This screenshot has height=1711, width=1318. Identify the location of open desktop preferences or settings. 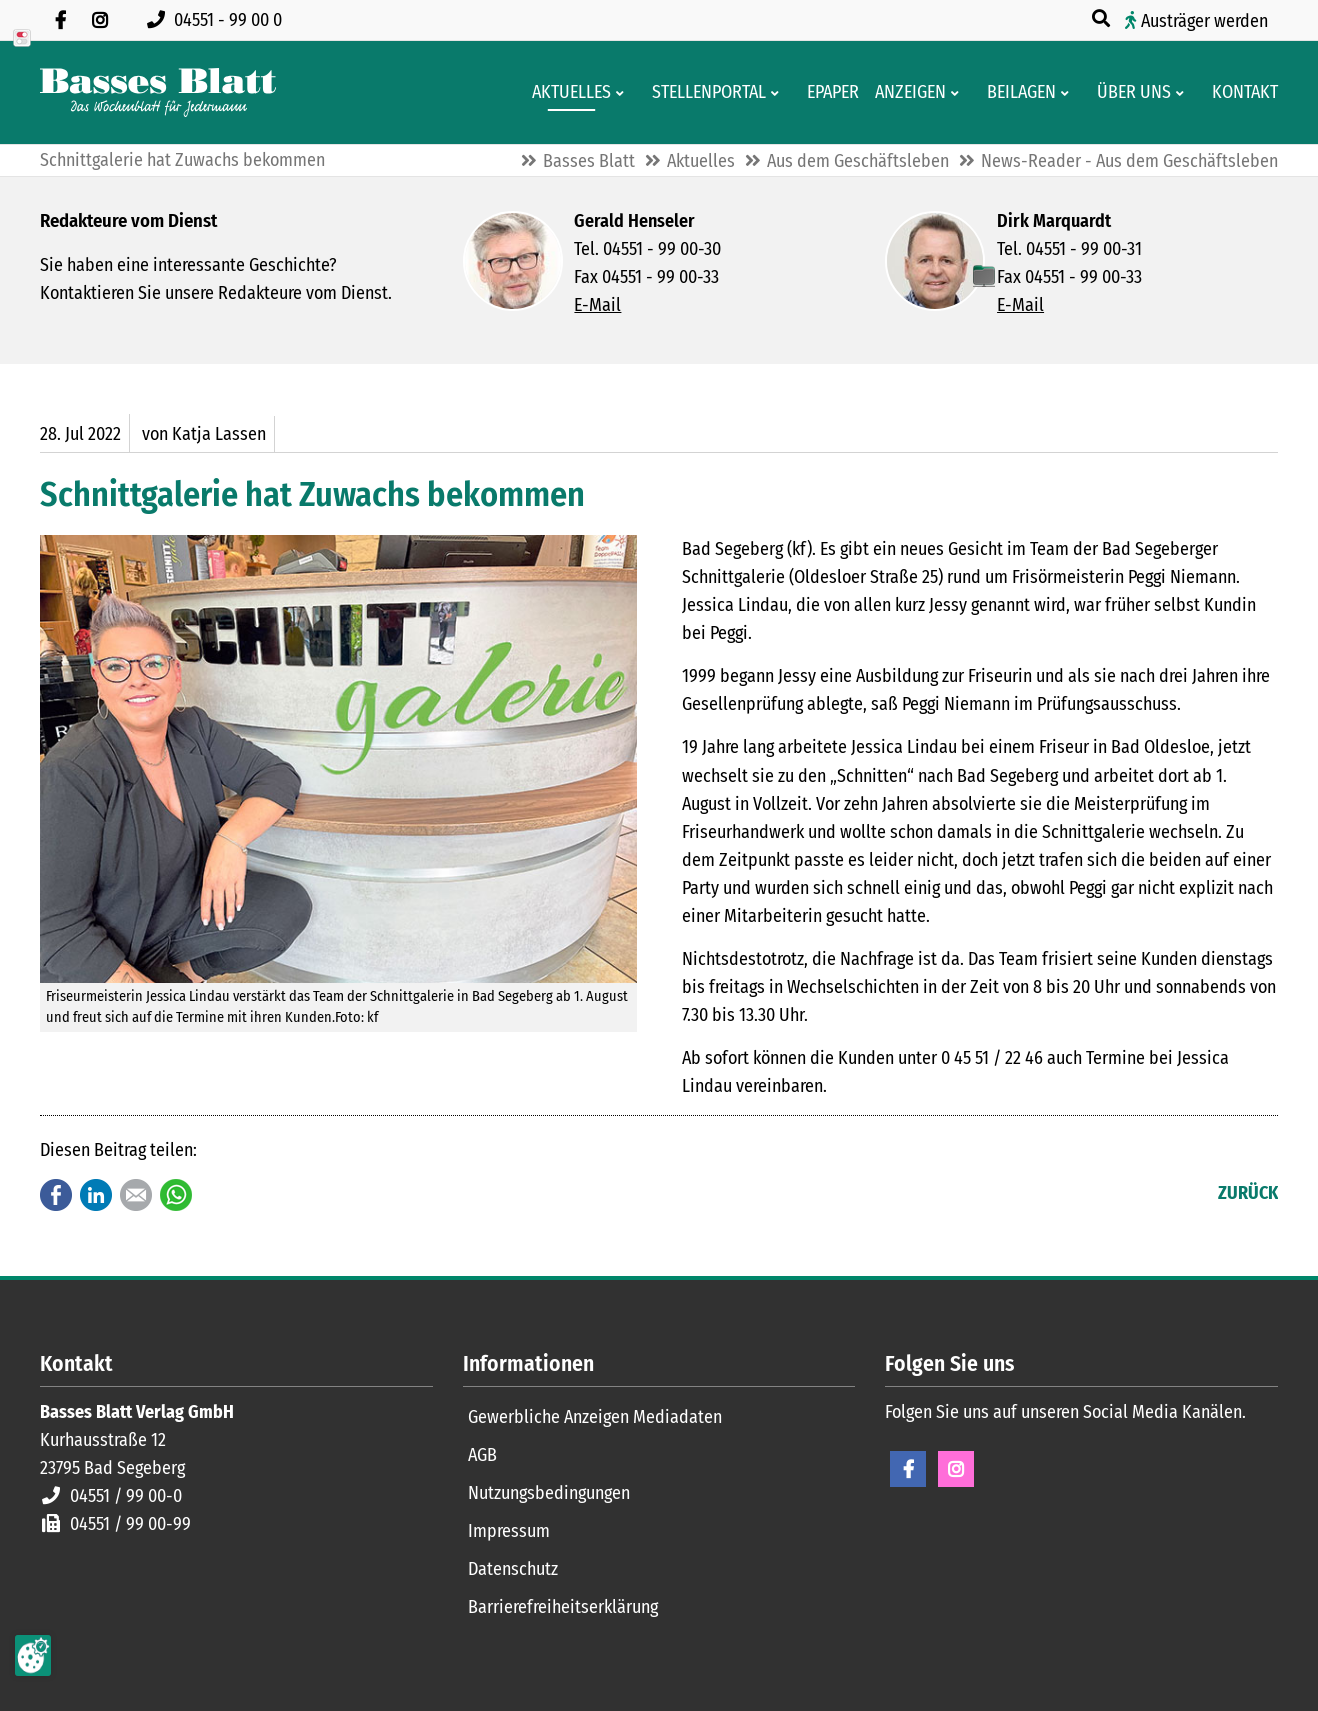
(22, 38).